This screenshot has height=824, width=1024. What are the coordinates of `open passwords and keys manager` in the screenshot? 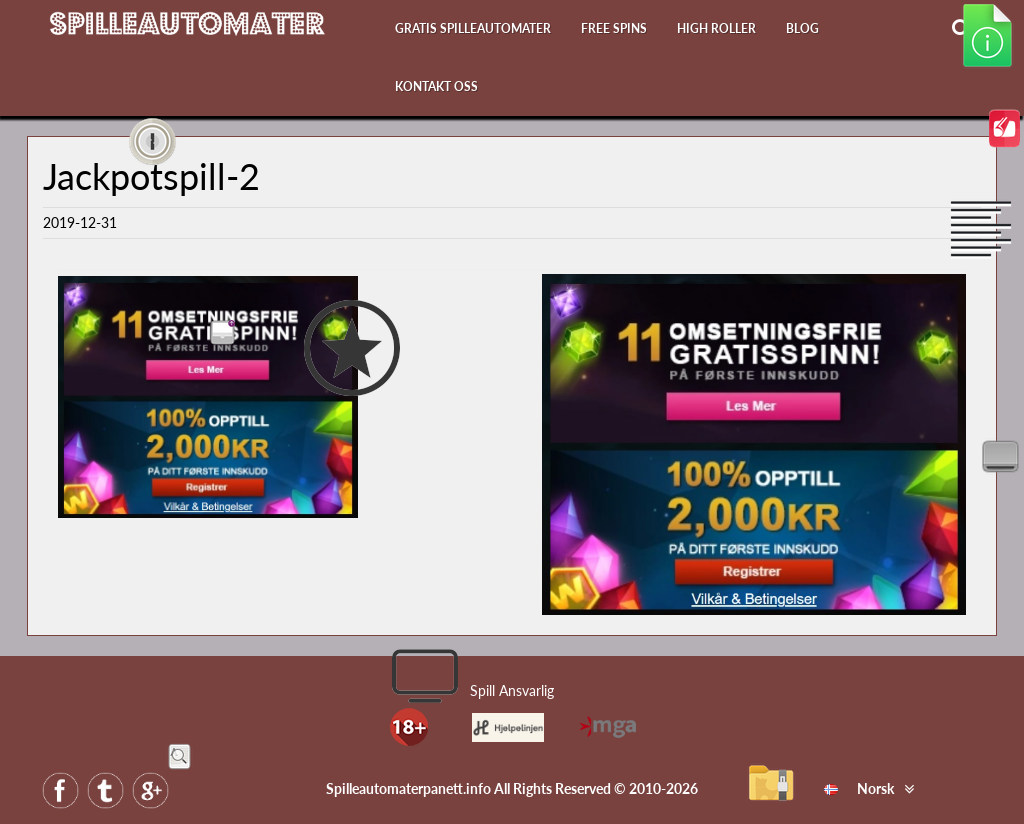 It's located at (152, 141).